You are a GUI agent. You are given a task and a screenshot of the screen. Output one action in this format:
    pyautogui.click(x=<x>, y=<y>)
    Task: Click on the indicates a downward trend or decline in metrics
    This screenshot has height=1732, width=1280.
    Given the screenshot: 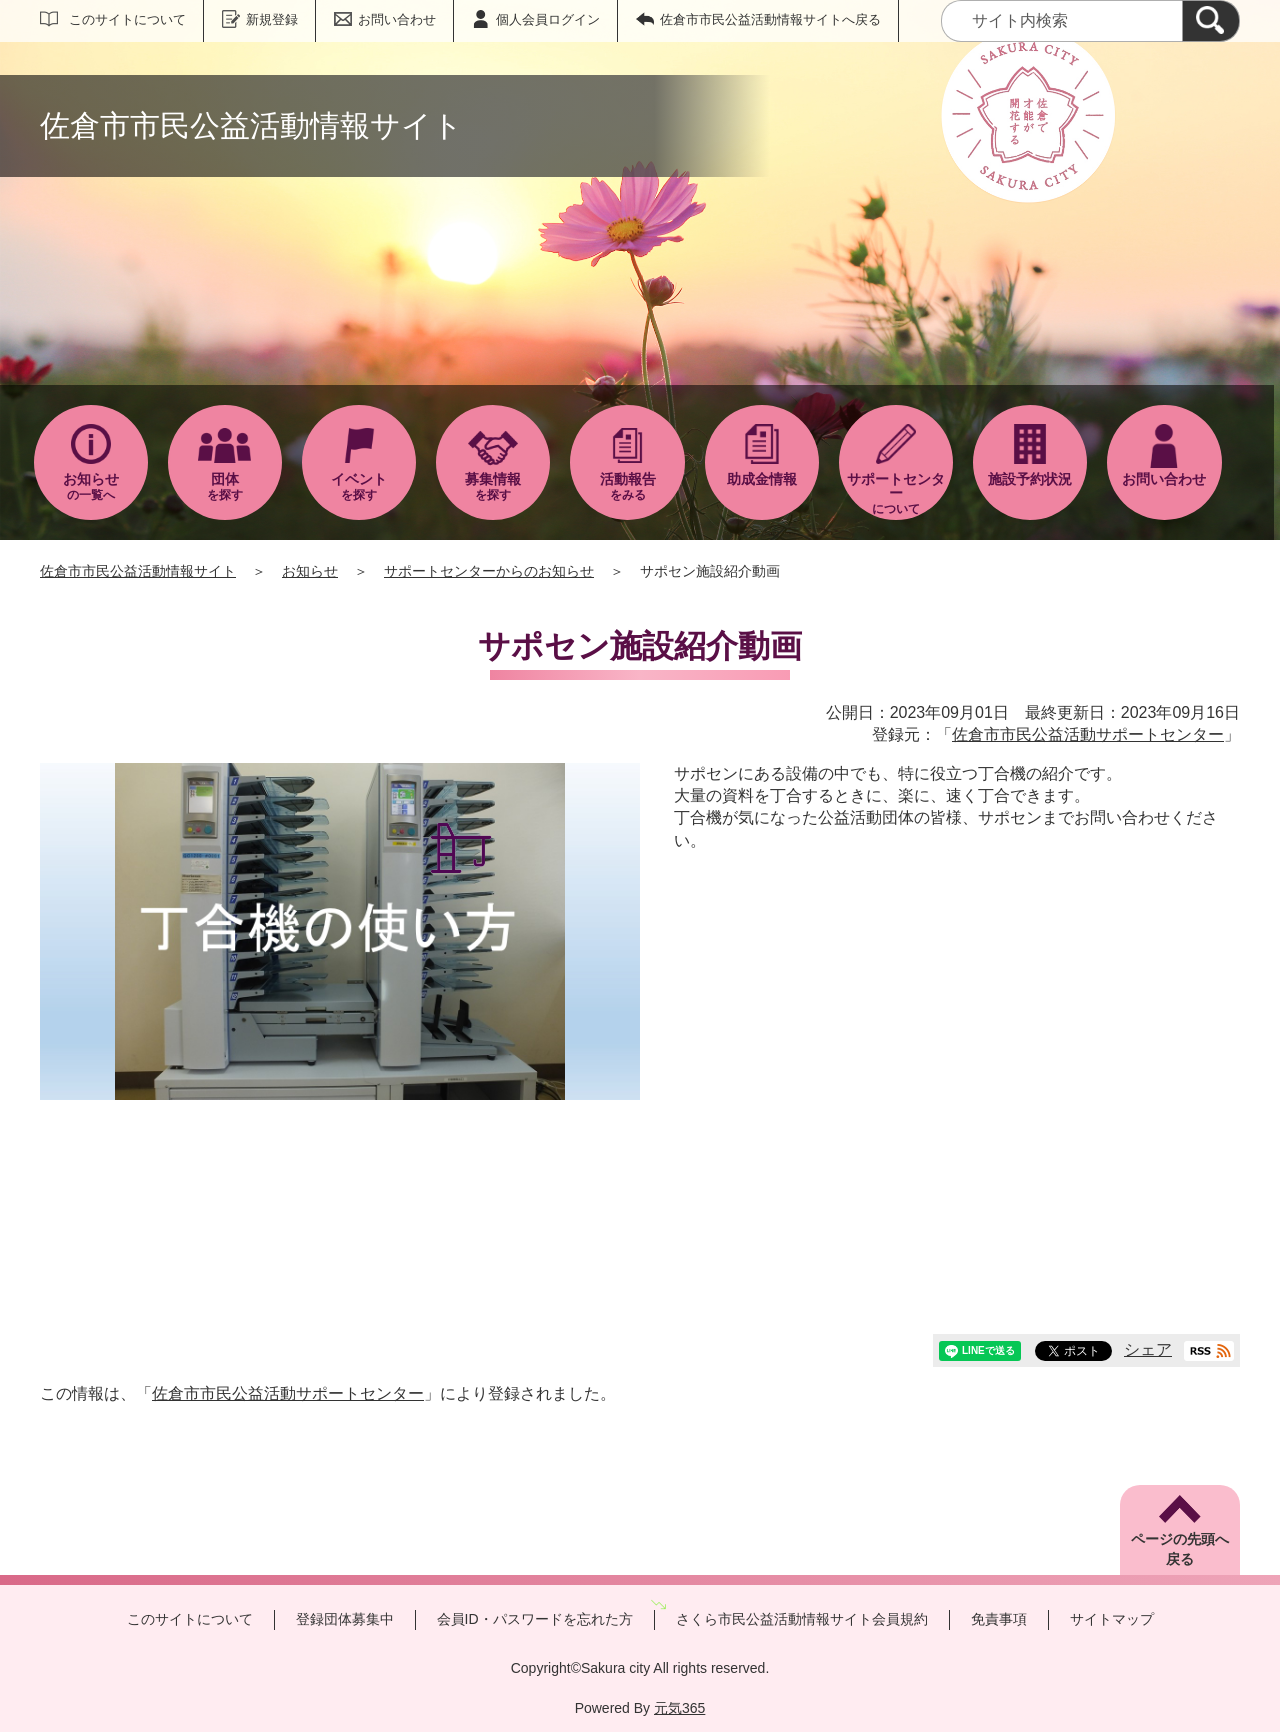 What is the action you would take?
    pyautogui.click(x=658, y=1604)
    